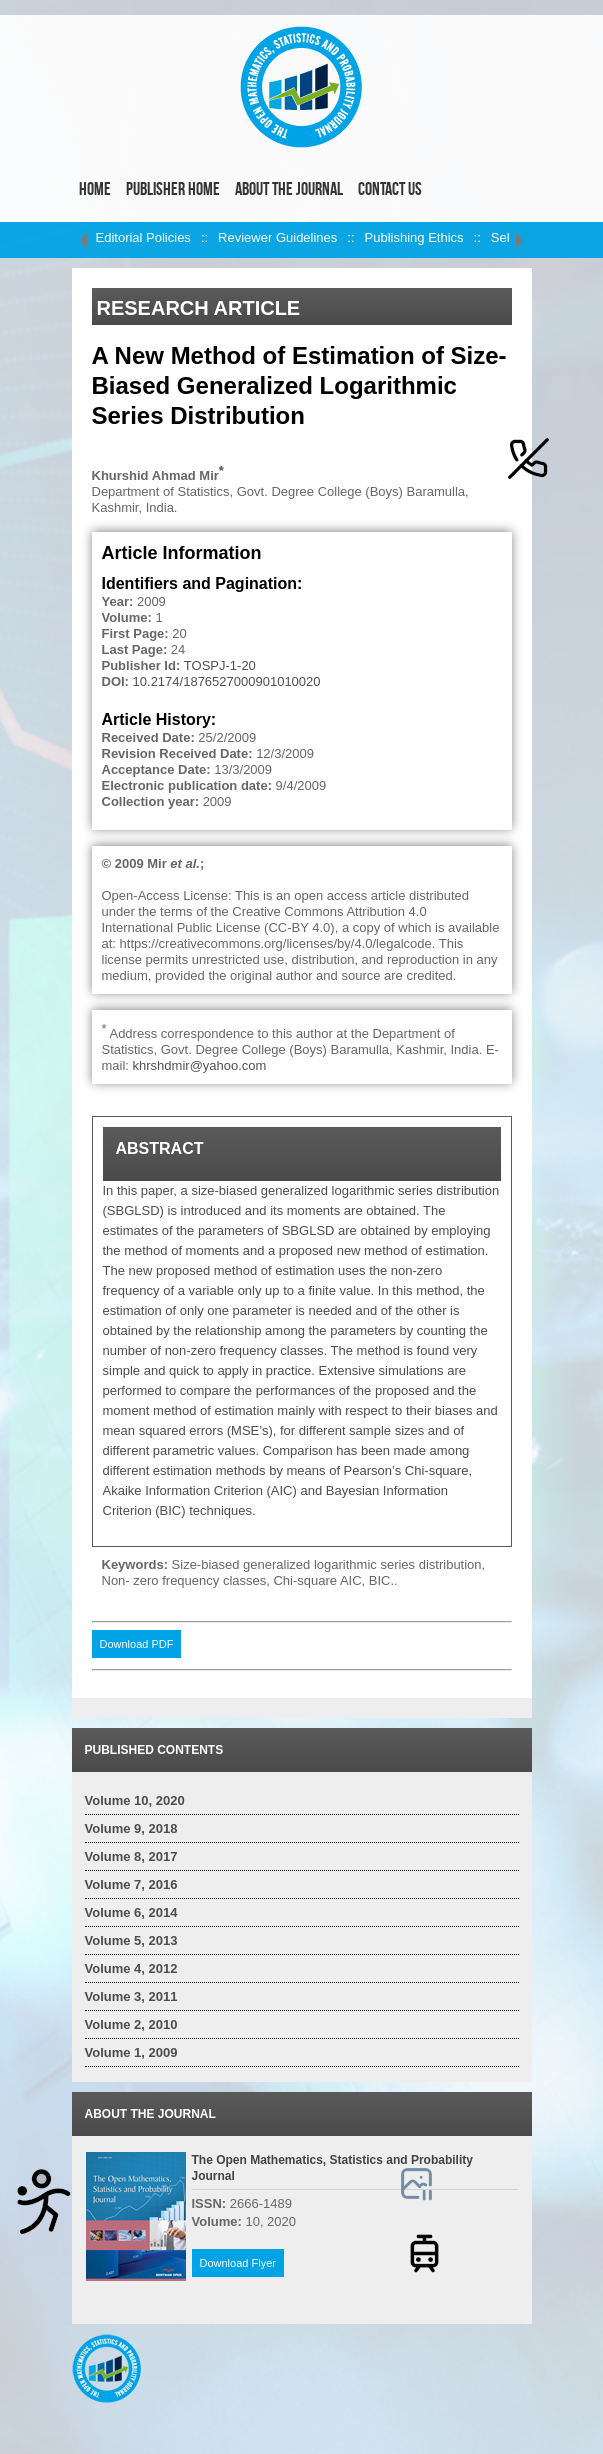  I want to click on access throwing or toss-related activities, so click(41, 2200).